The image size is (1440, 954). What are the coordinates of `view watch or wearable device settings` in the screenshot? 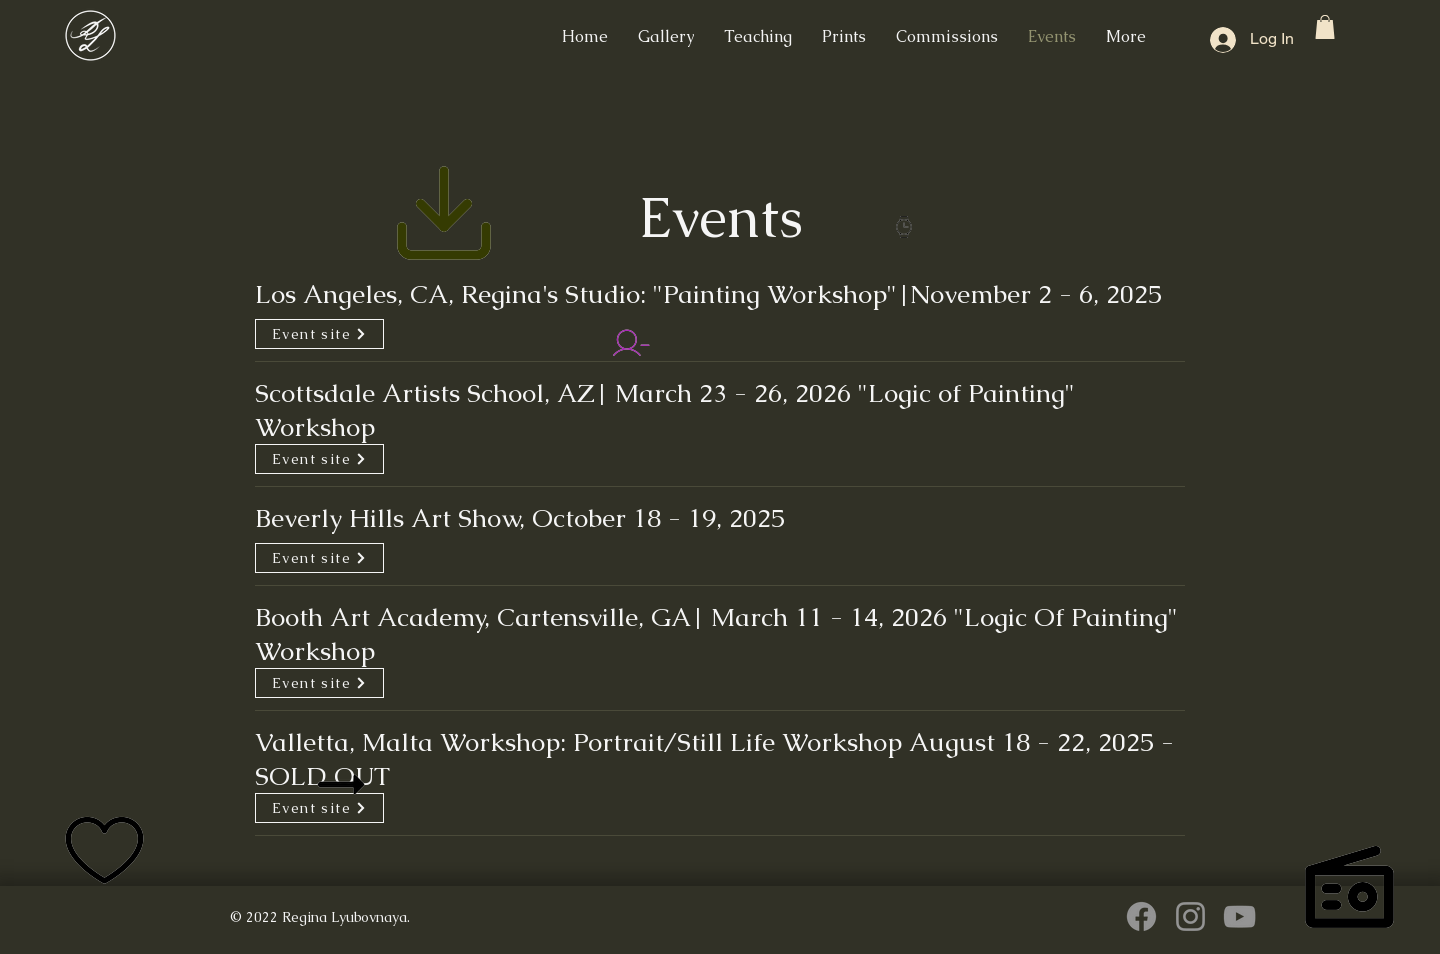 It's located at (904, 227).